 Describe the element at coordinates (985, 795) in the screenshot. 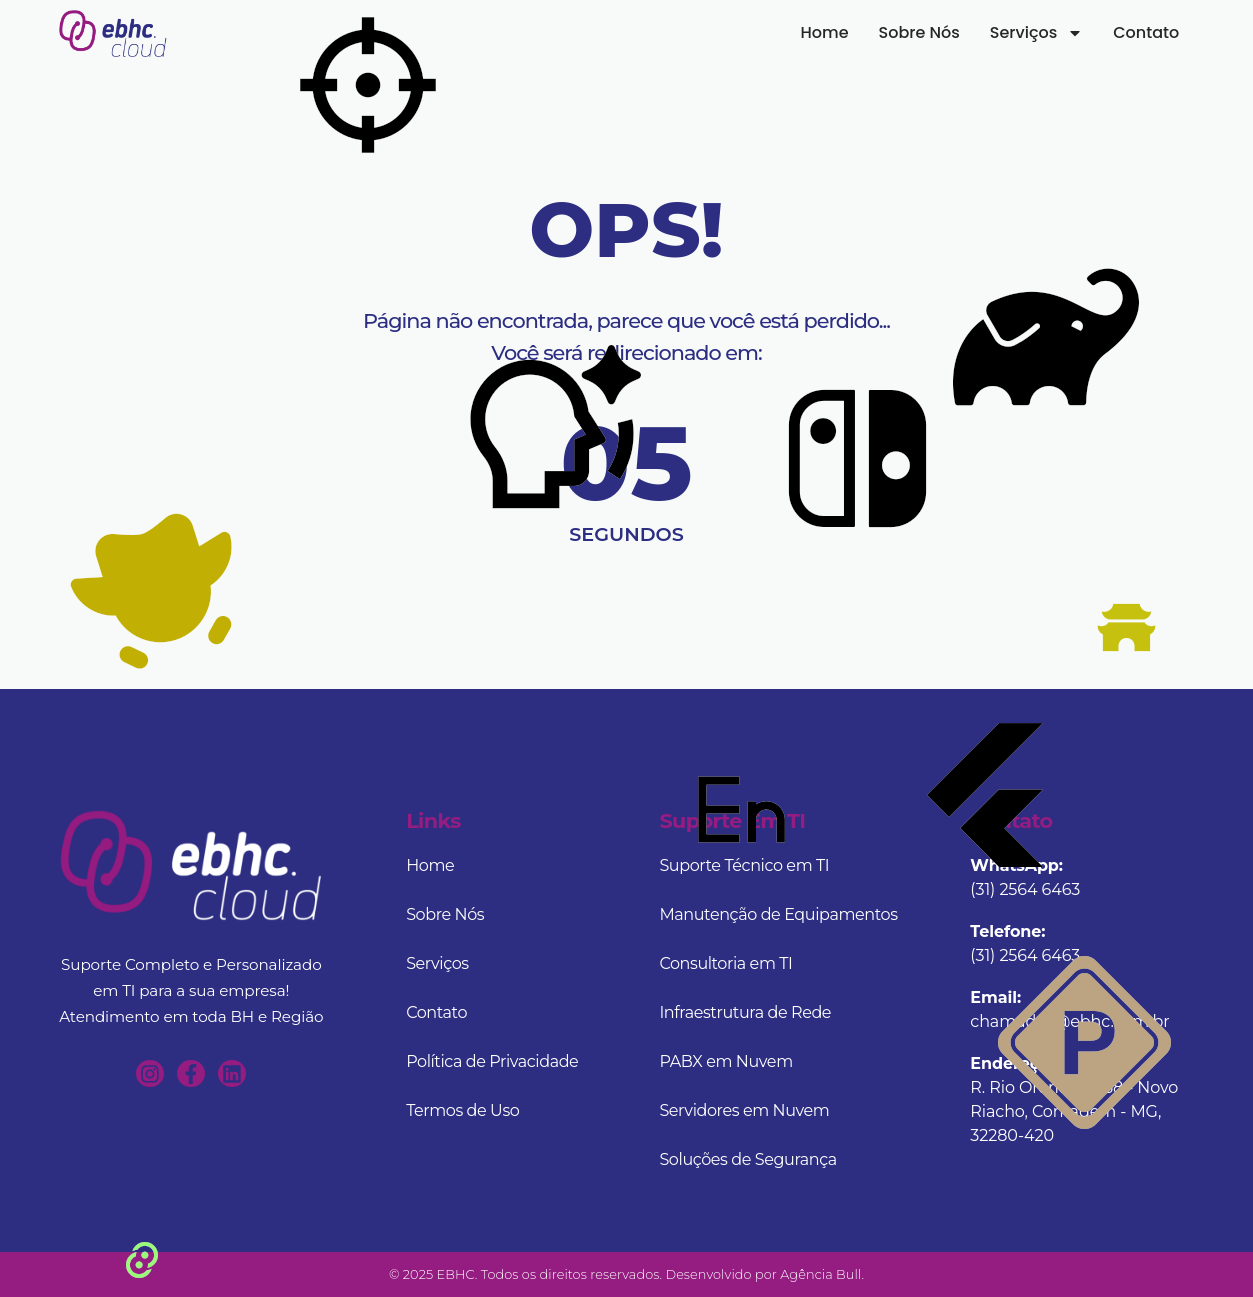

I see `flutter framework logo` at that location.